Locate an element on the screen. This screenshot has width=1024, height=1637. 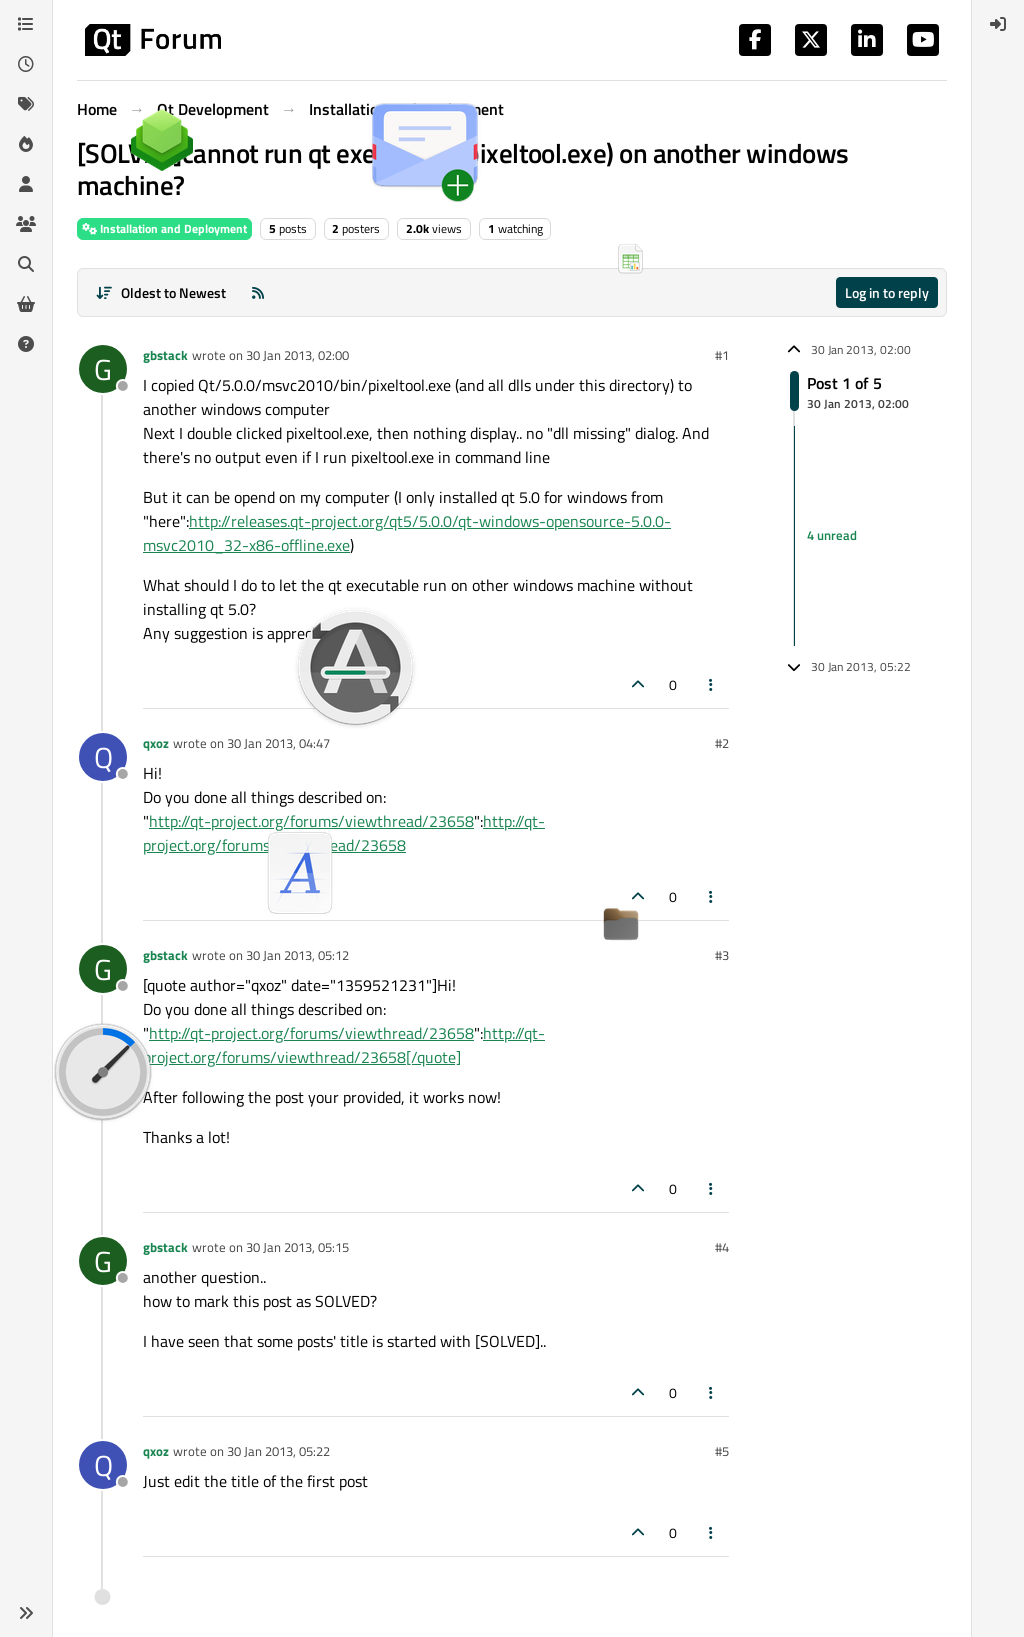
check for available software updates is located at coordinates (355, 667).